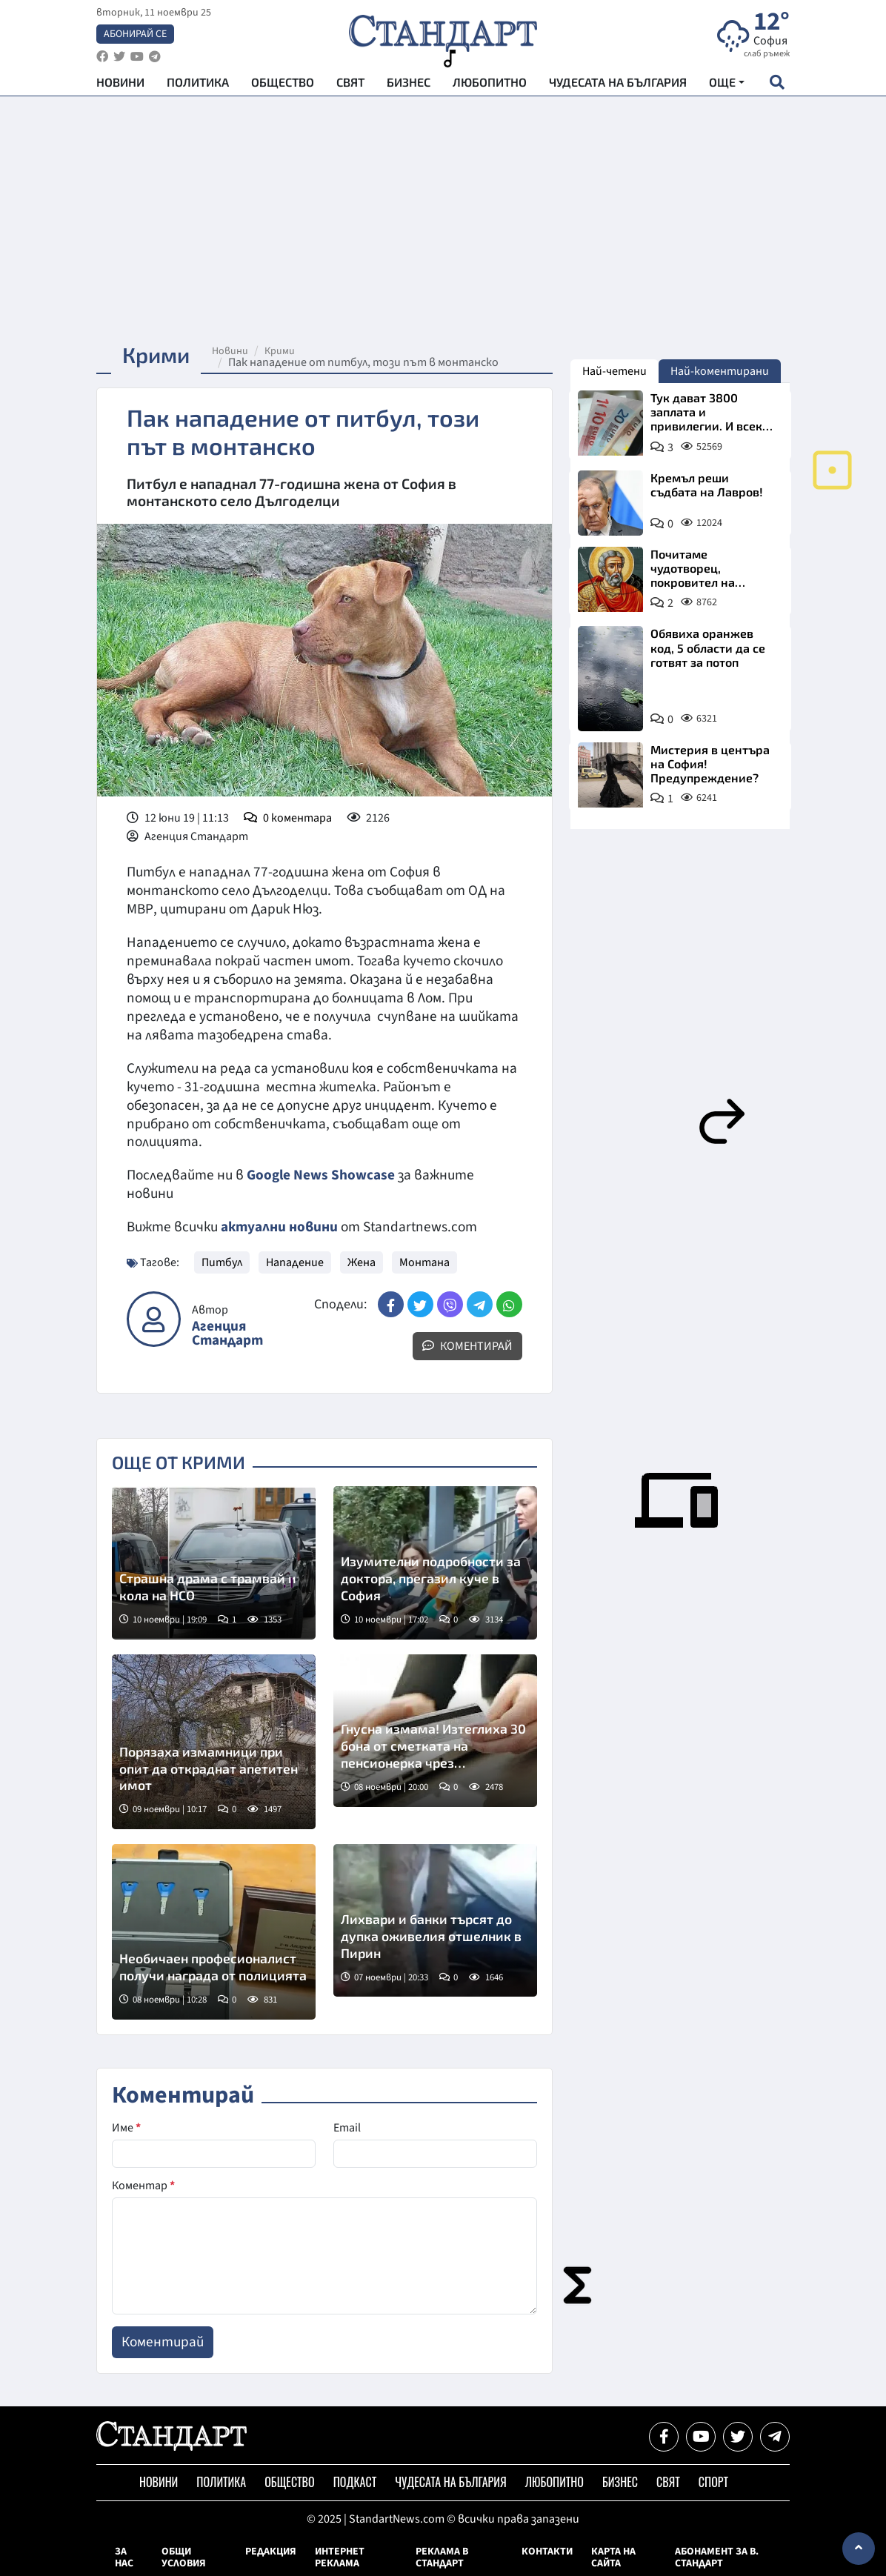 This screenshot has height=2576, width=886. I want to click on insert a mathematical function or formula, so click(577, 2285).